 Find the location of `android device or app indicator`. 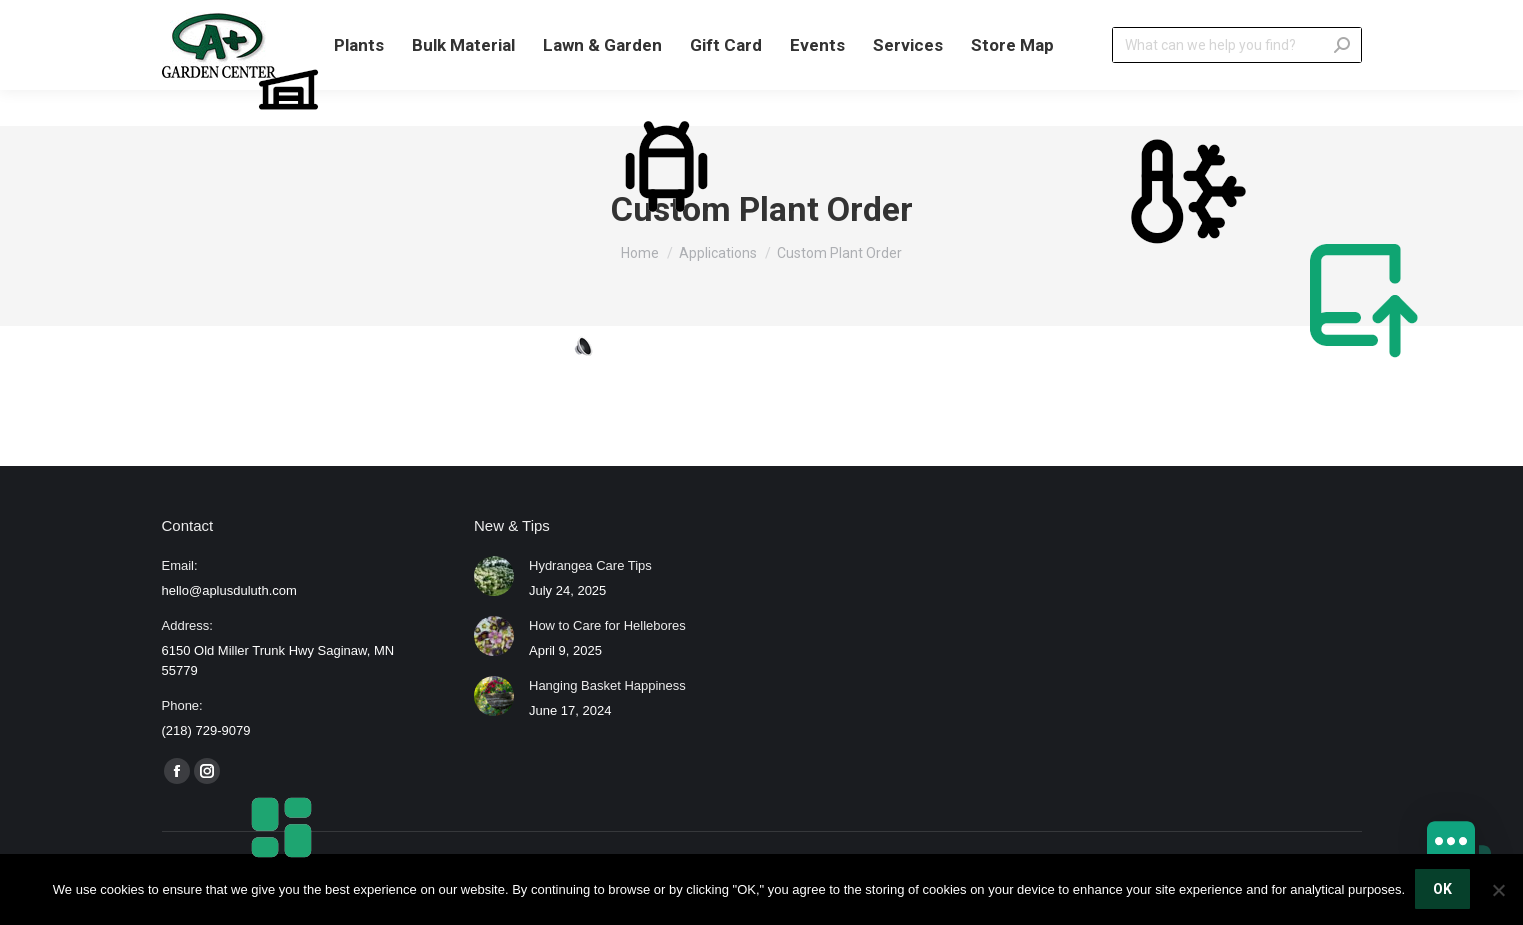

android device or app indicator is located at coordinates (666, 166).